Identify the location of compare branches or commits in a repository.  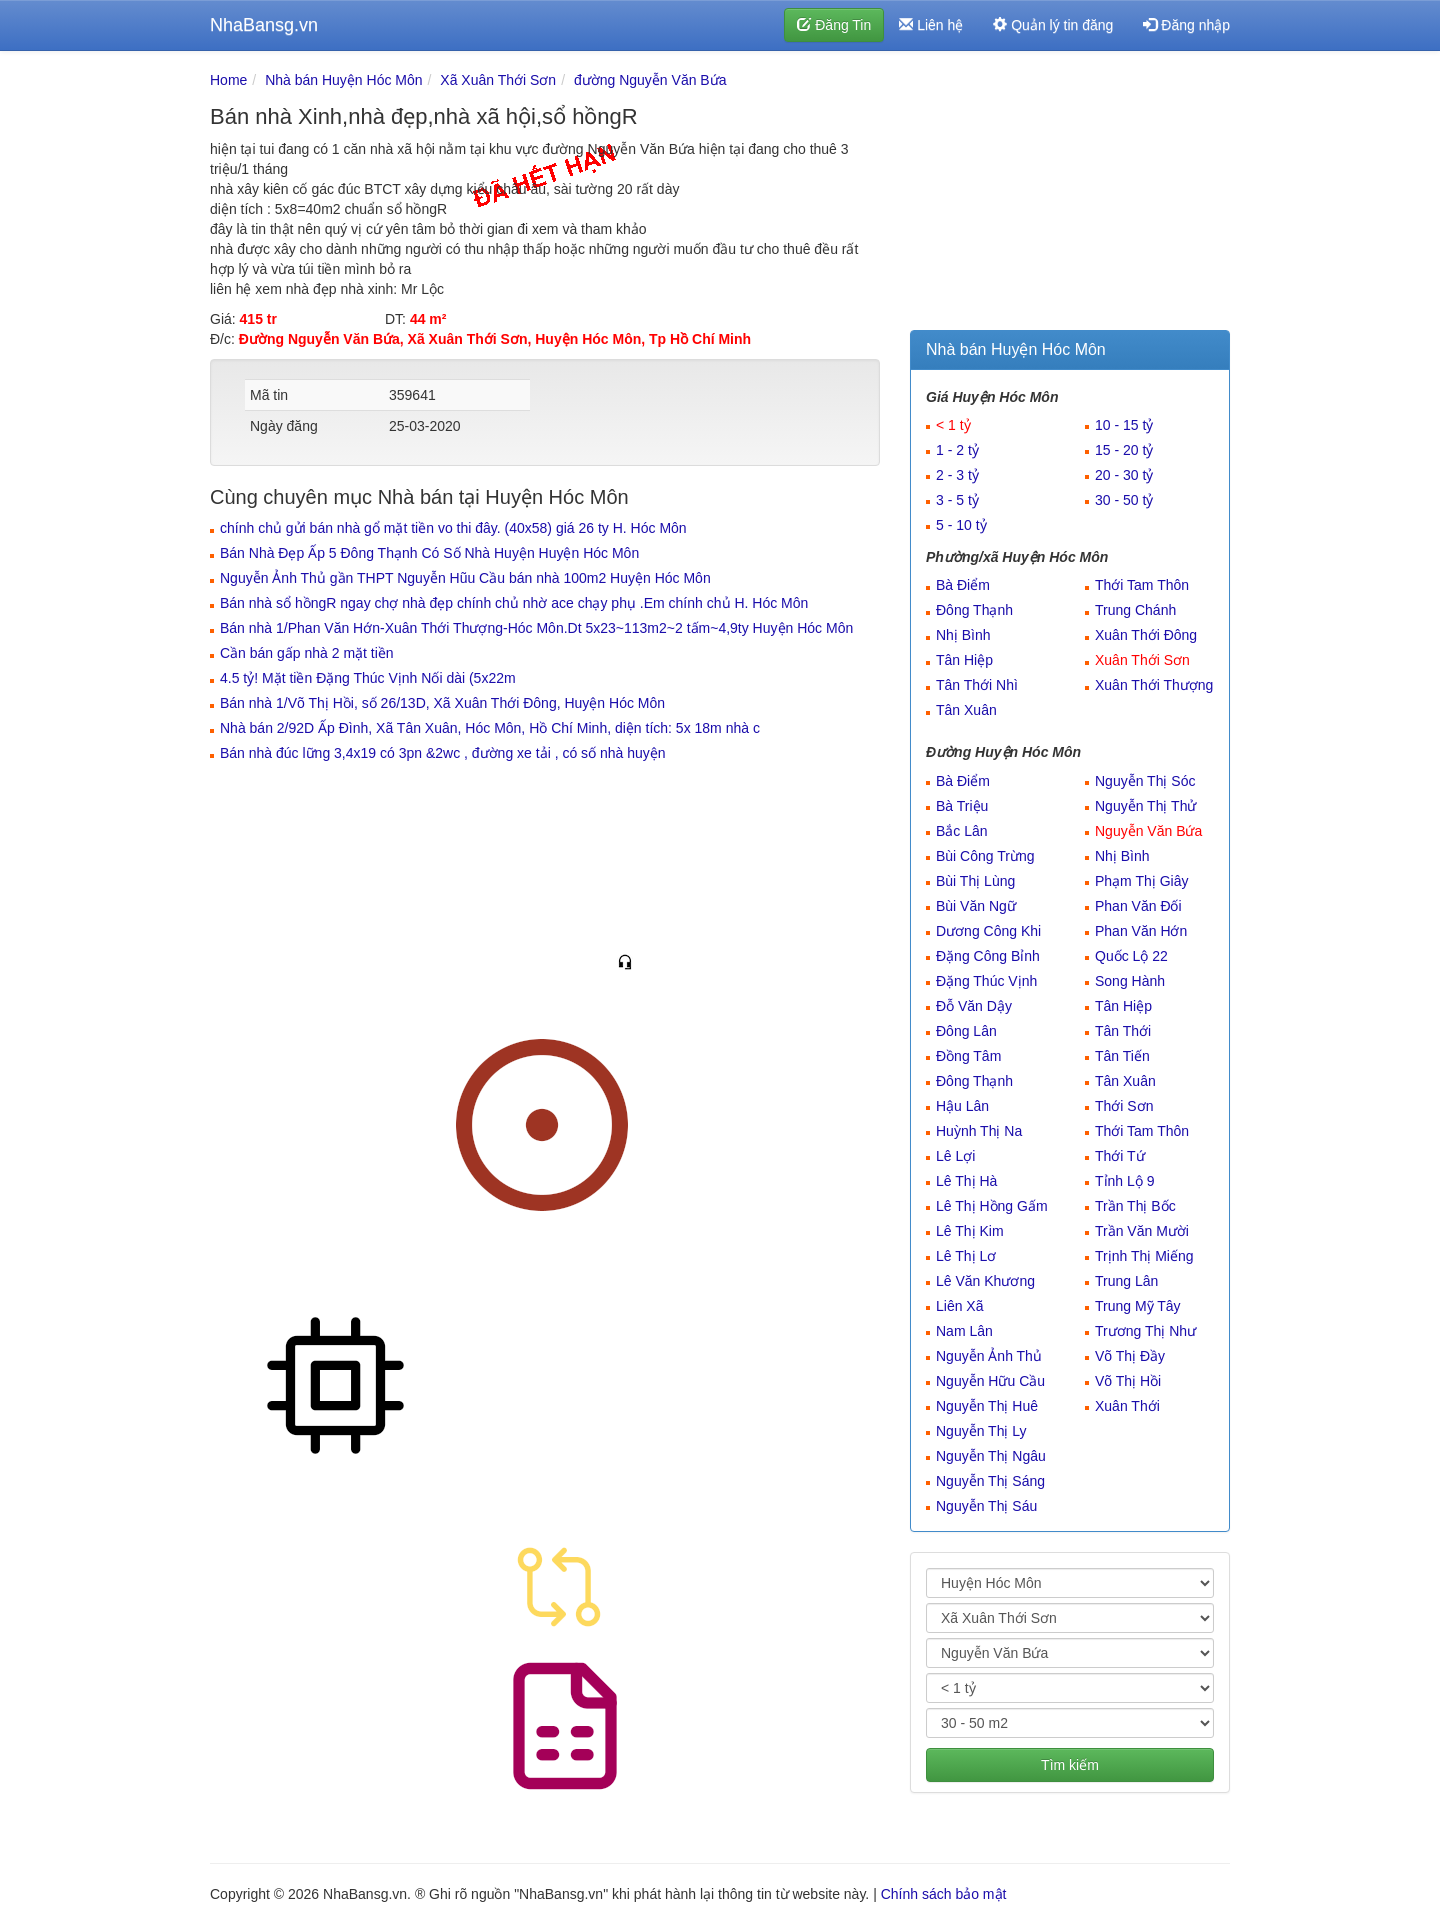
(559, 1587).